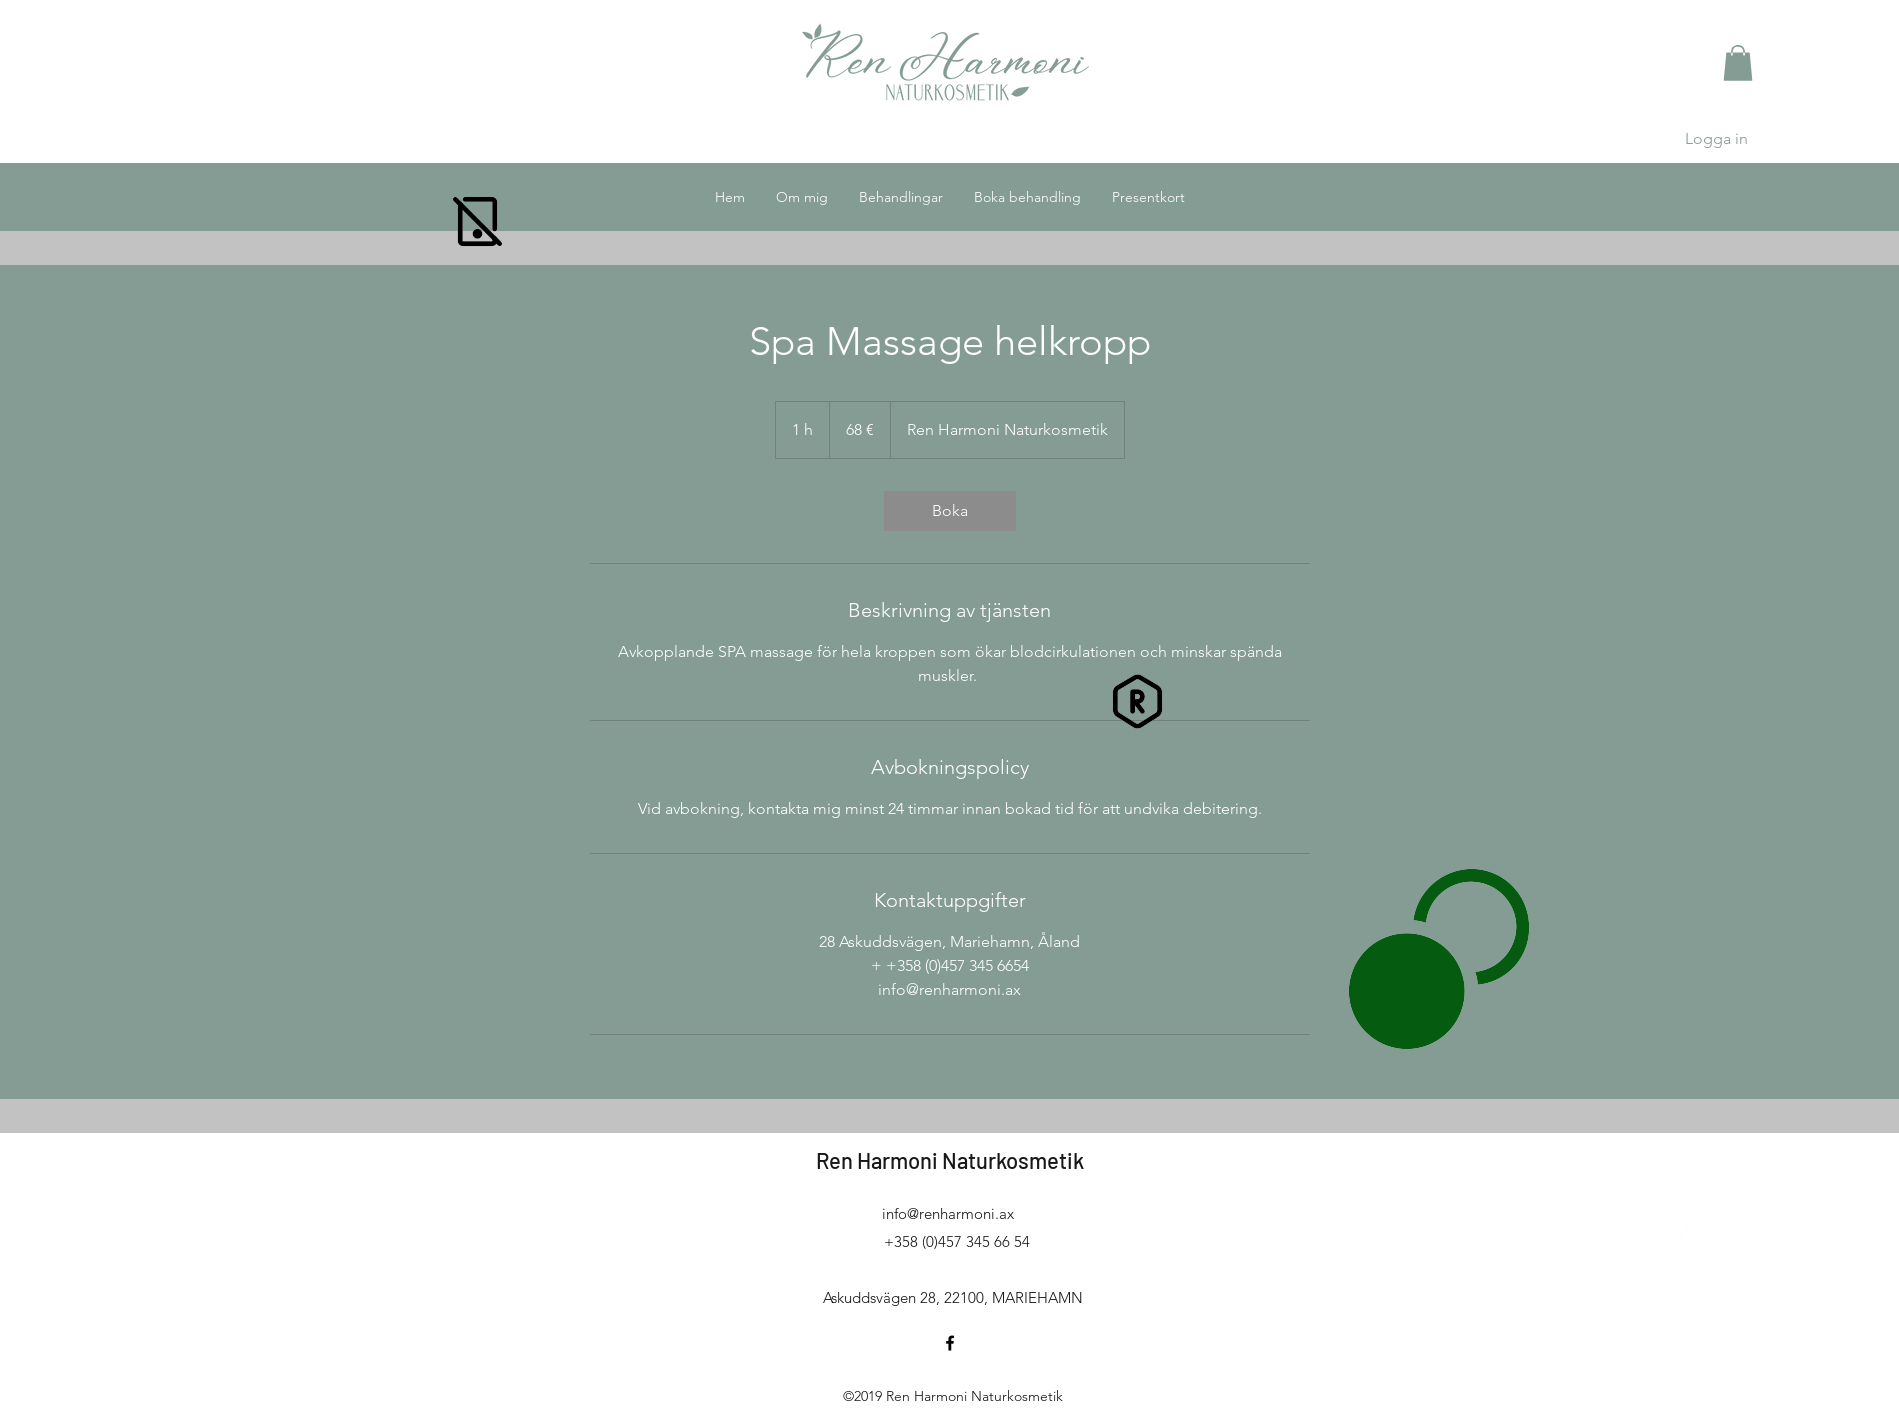 Image resolution: width=1899 pixels, height=1409 pixels. What do you see at coordinates (1686, 1226) in the screenshot?
I see `apply ease-in-out animation timing` at bounding box center [1686, 1226].